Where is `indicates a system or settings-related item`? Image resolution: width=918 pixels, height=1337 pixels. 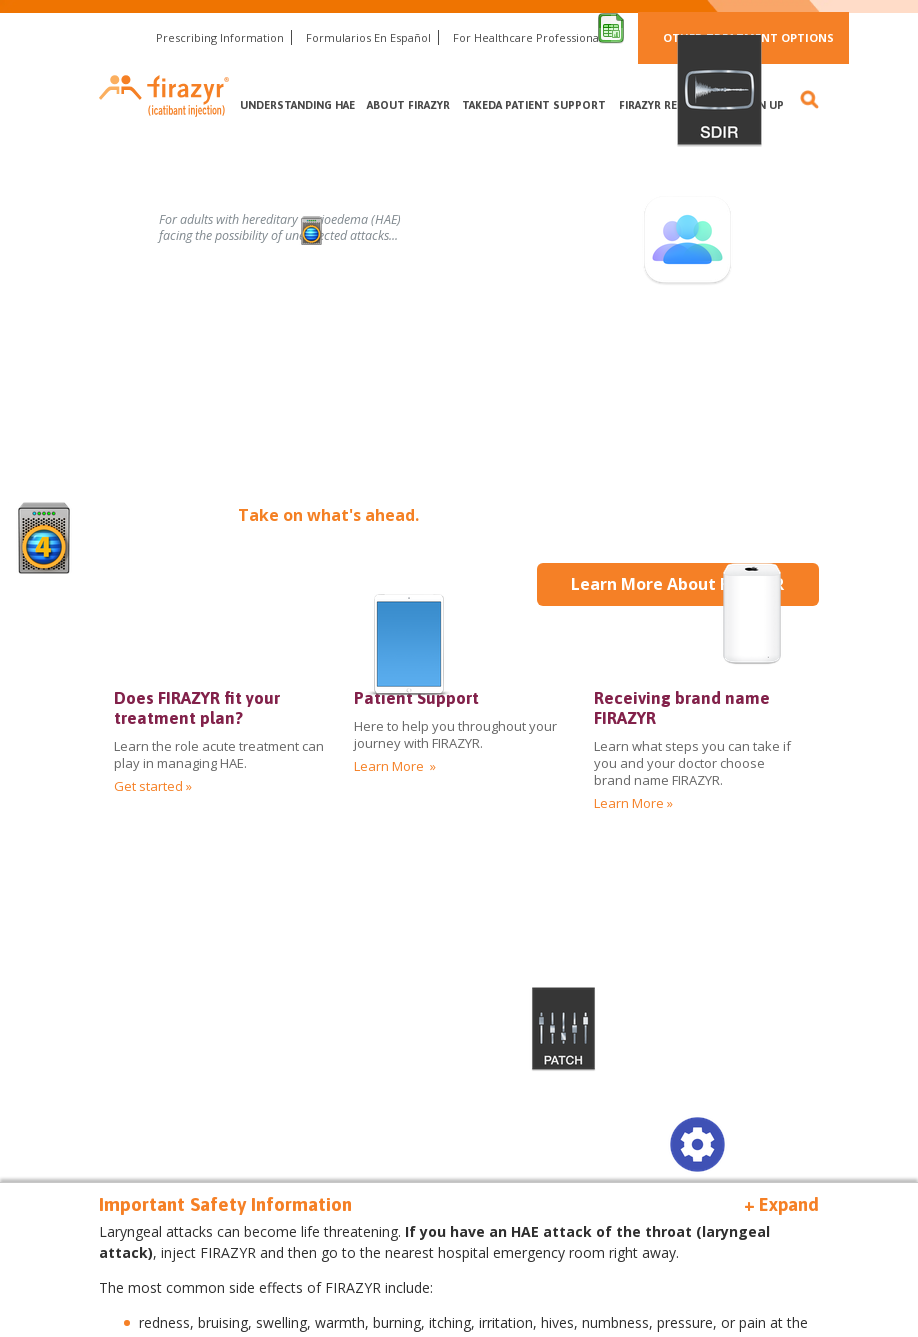 indicates a system or settings-related item is located at coordinates (697, 1144).